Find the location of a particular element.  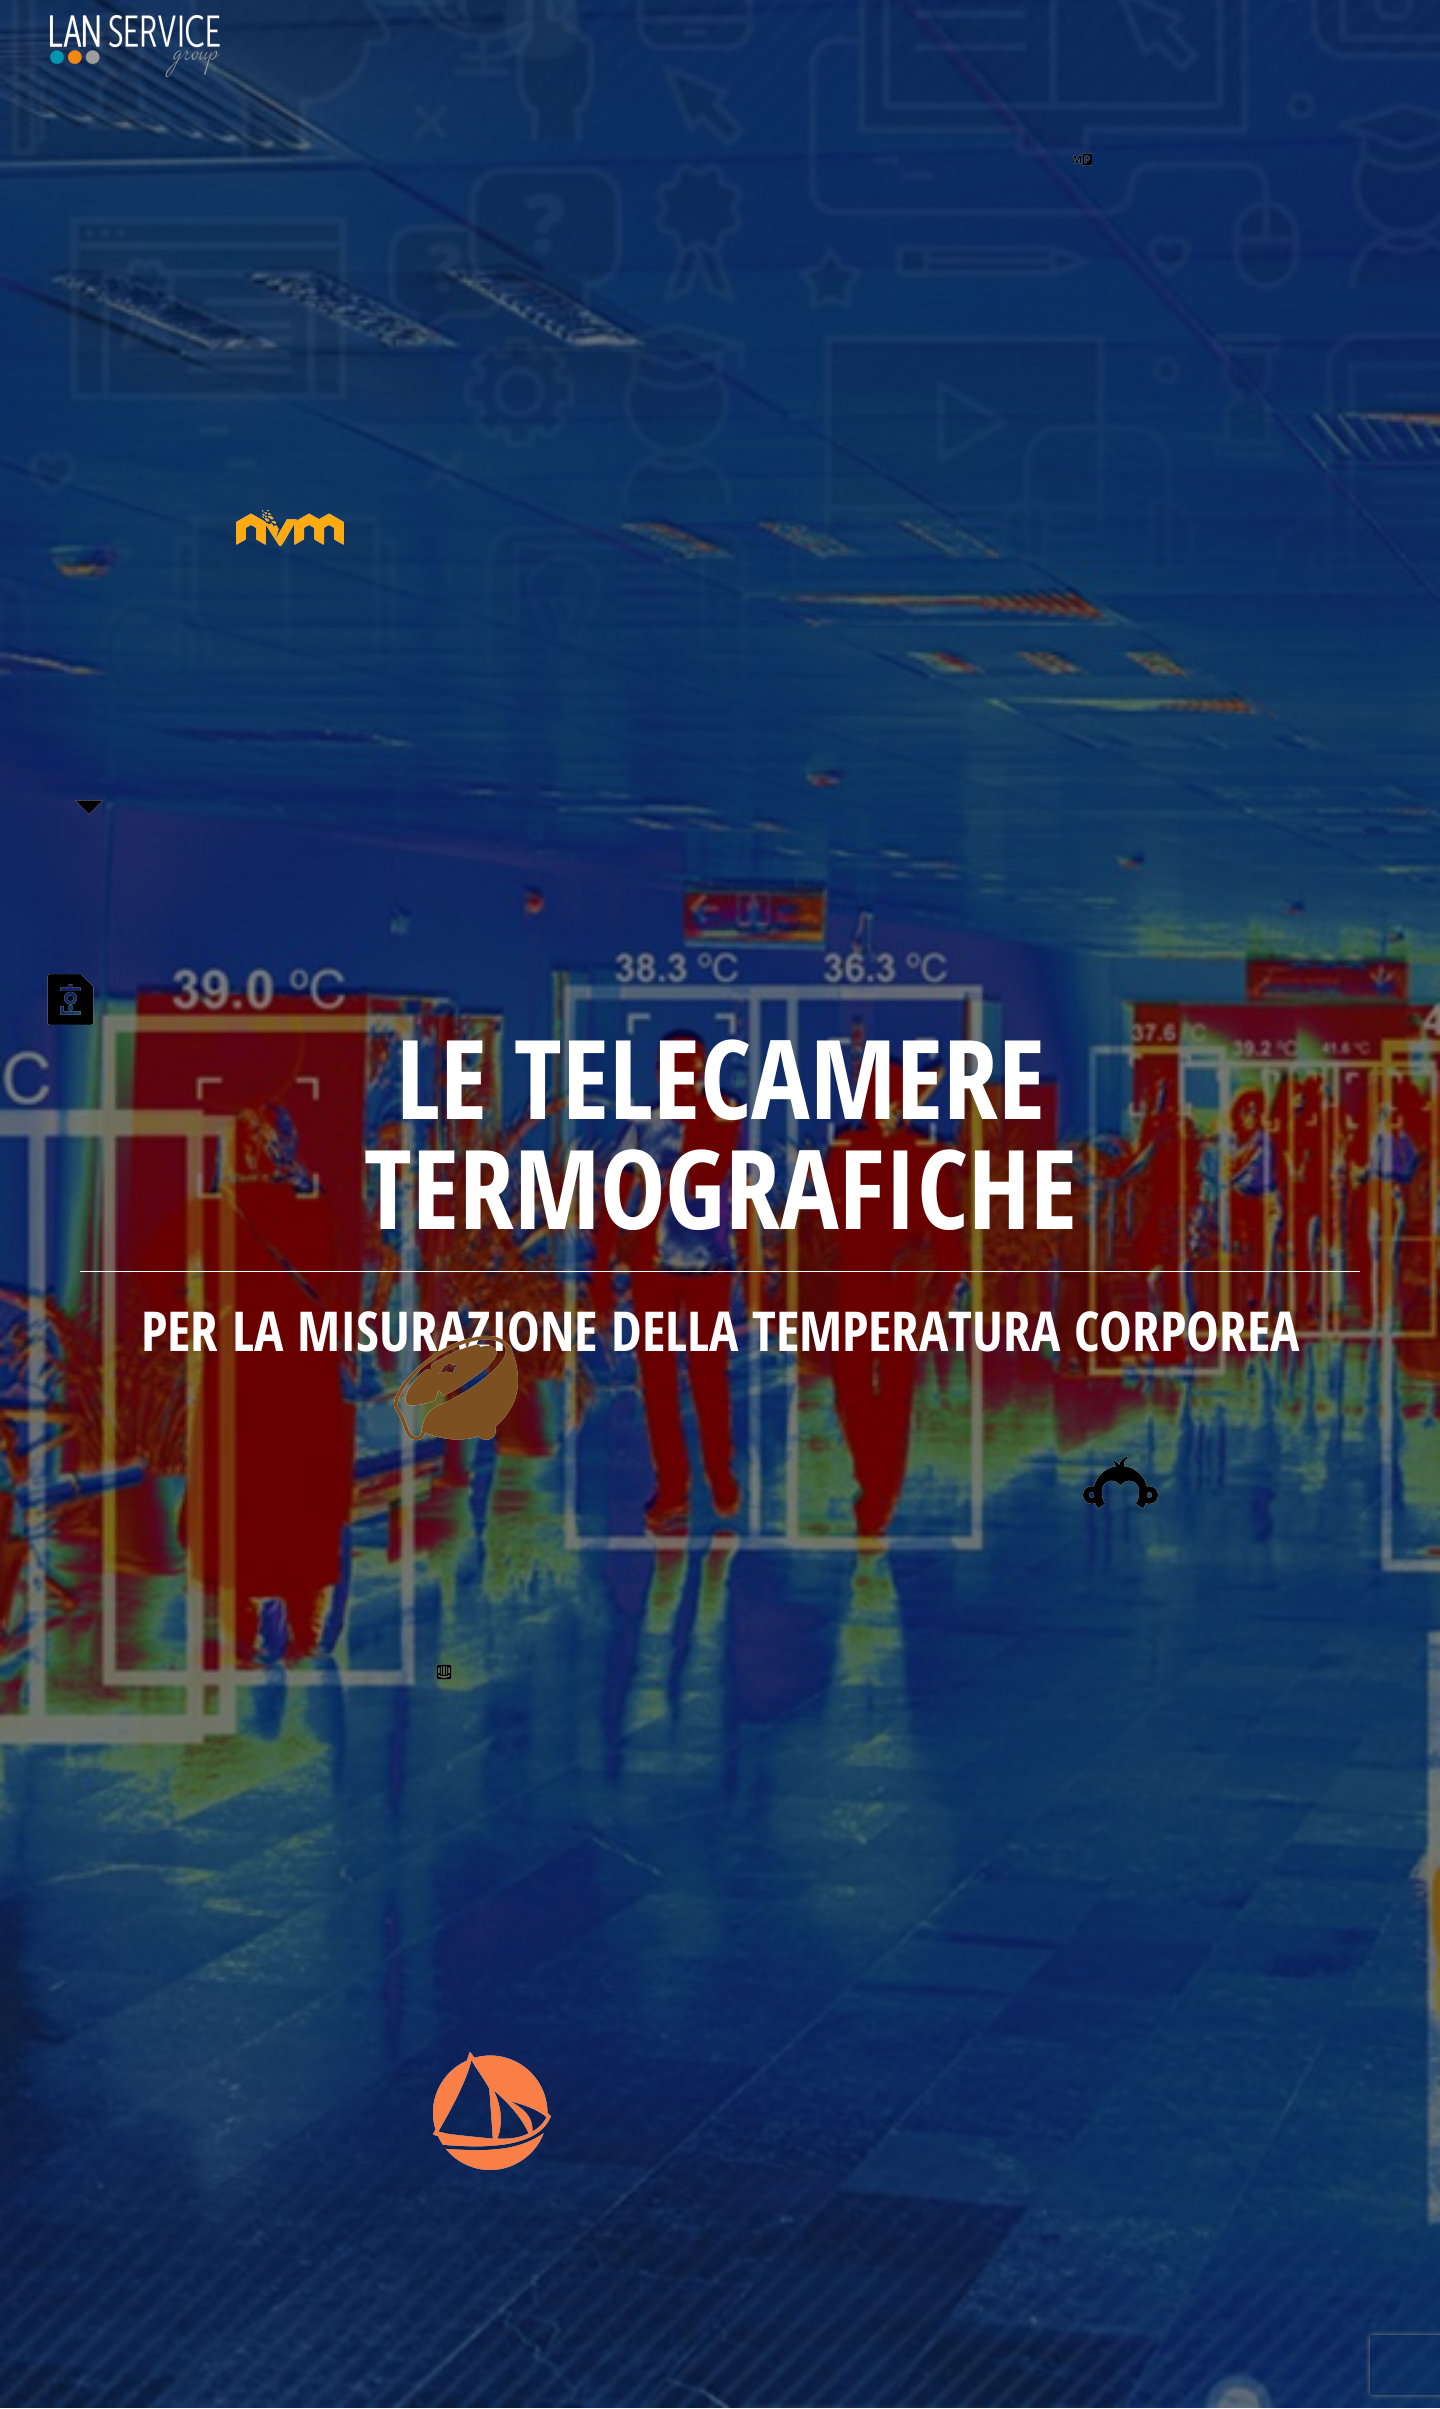

open a Hangul Word Processor (.hwp) document is located at coordinates (70, 999).